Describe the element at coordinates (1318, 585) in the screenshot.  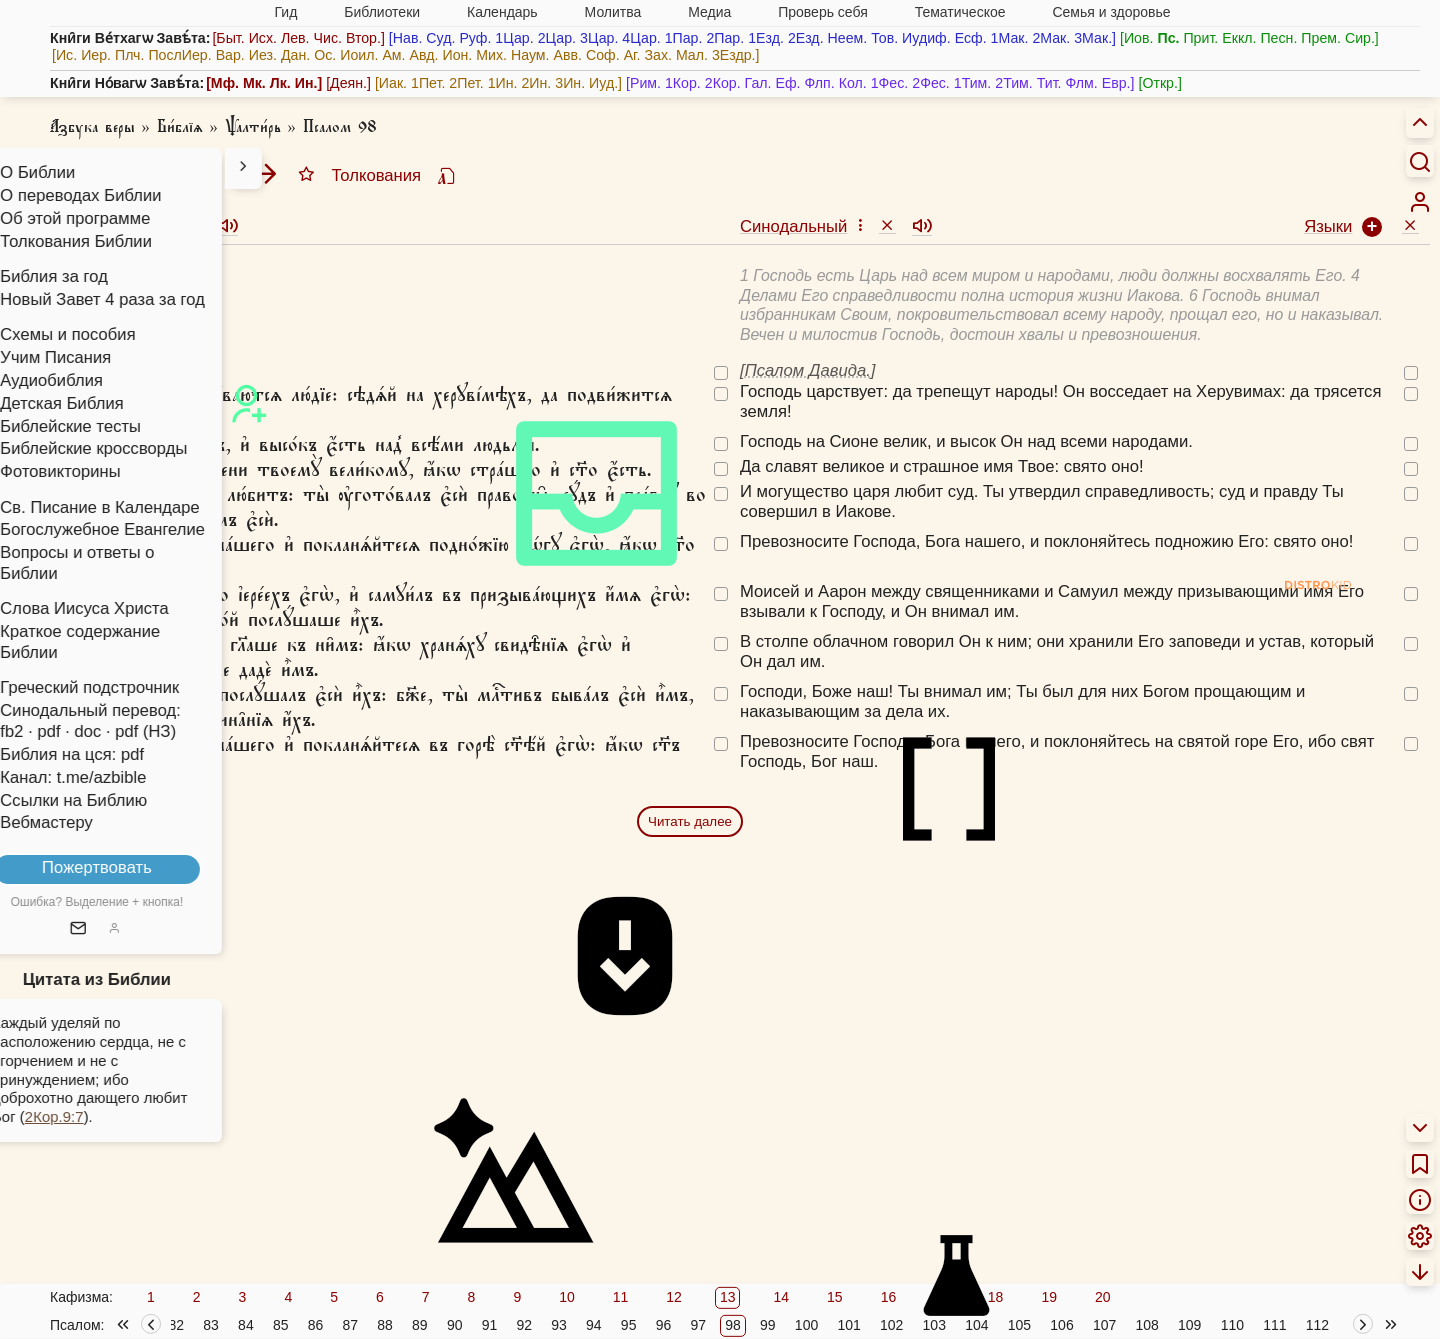
I see `access distrokid music distribution platform` at that location.